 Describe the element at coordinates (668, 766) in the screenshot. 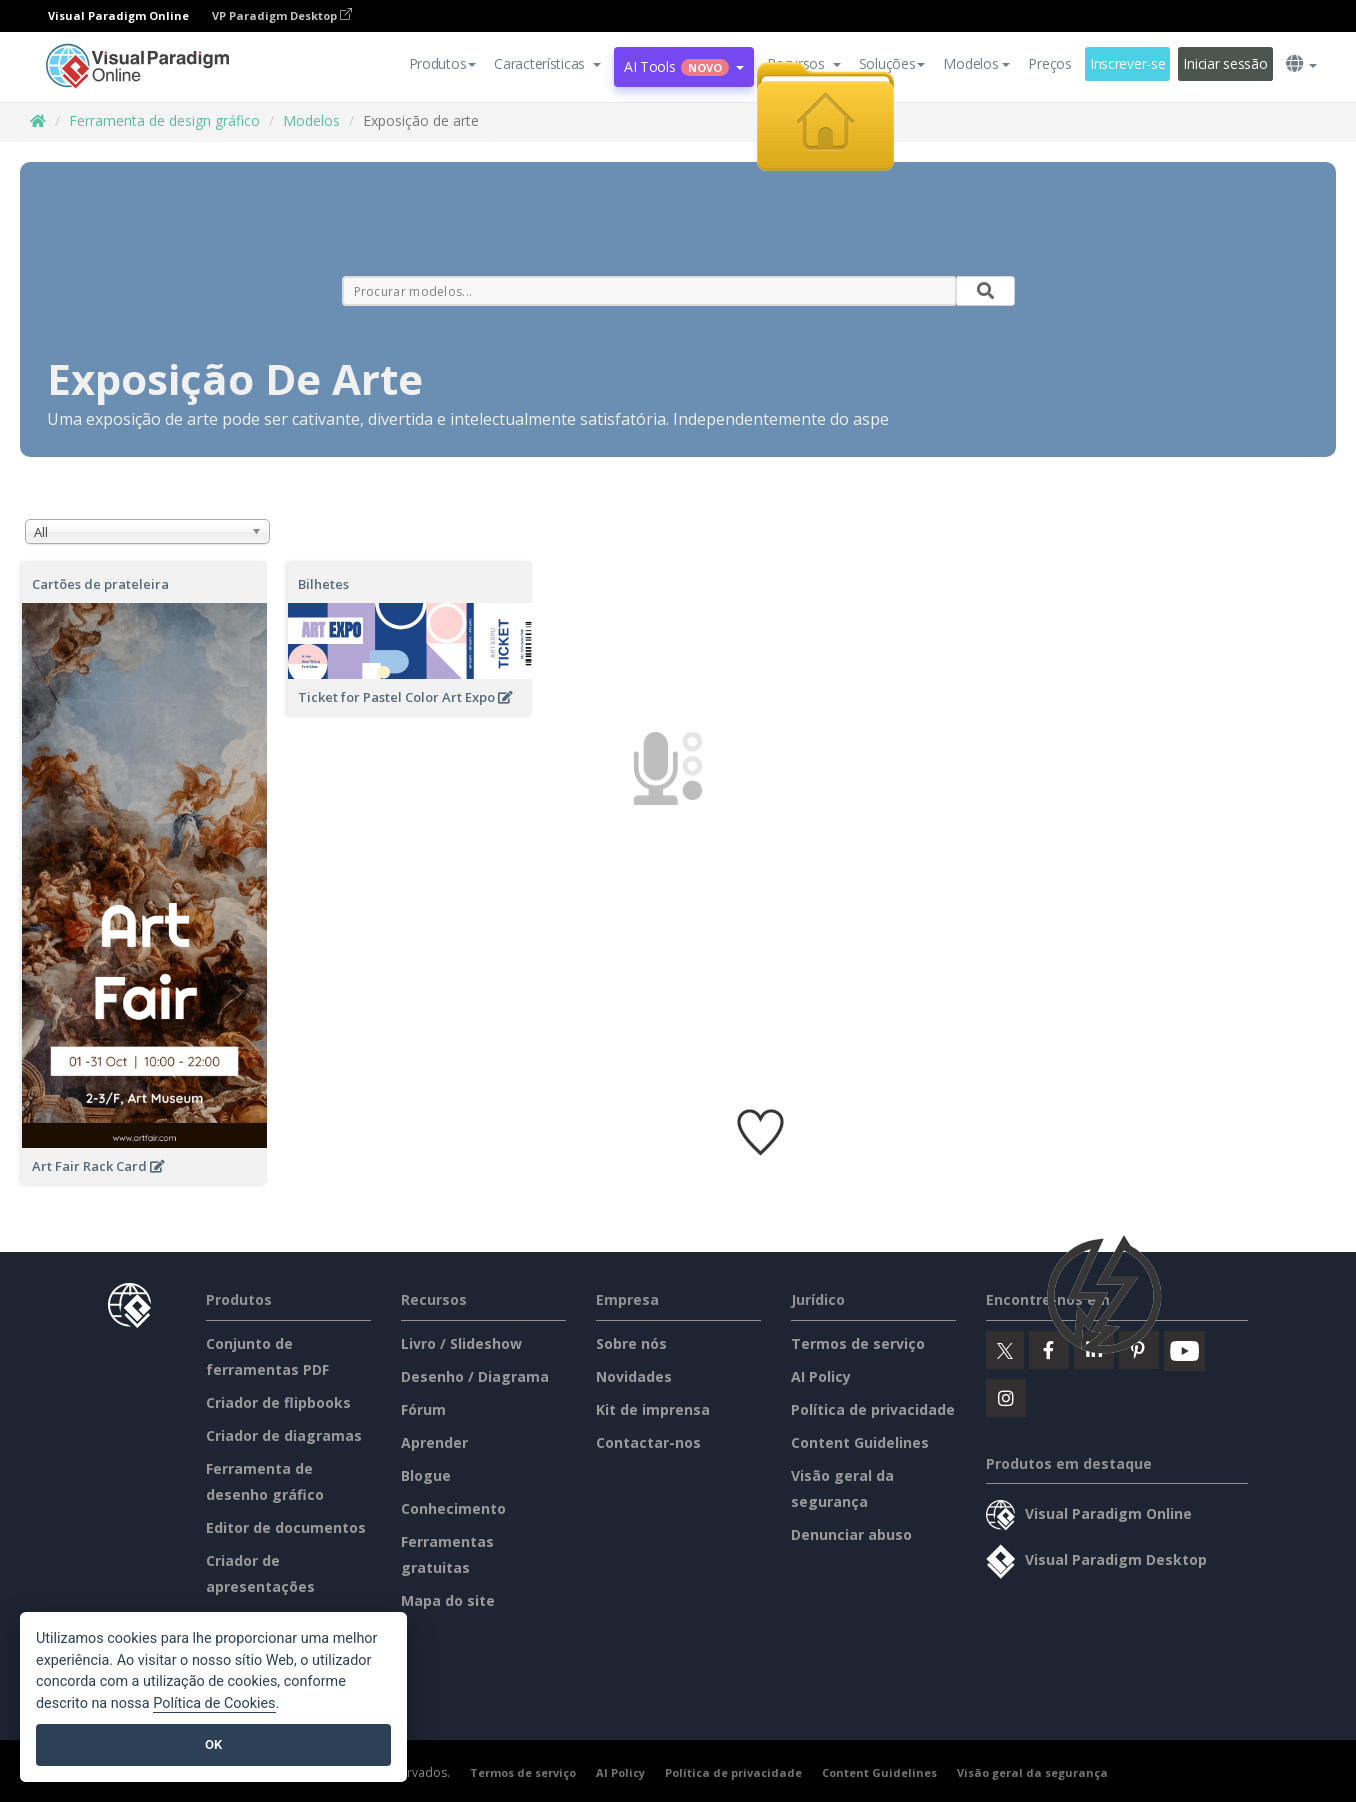

I see `indicates microphone input level is set to low` at that location.